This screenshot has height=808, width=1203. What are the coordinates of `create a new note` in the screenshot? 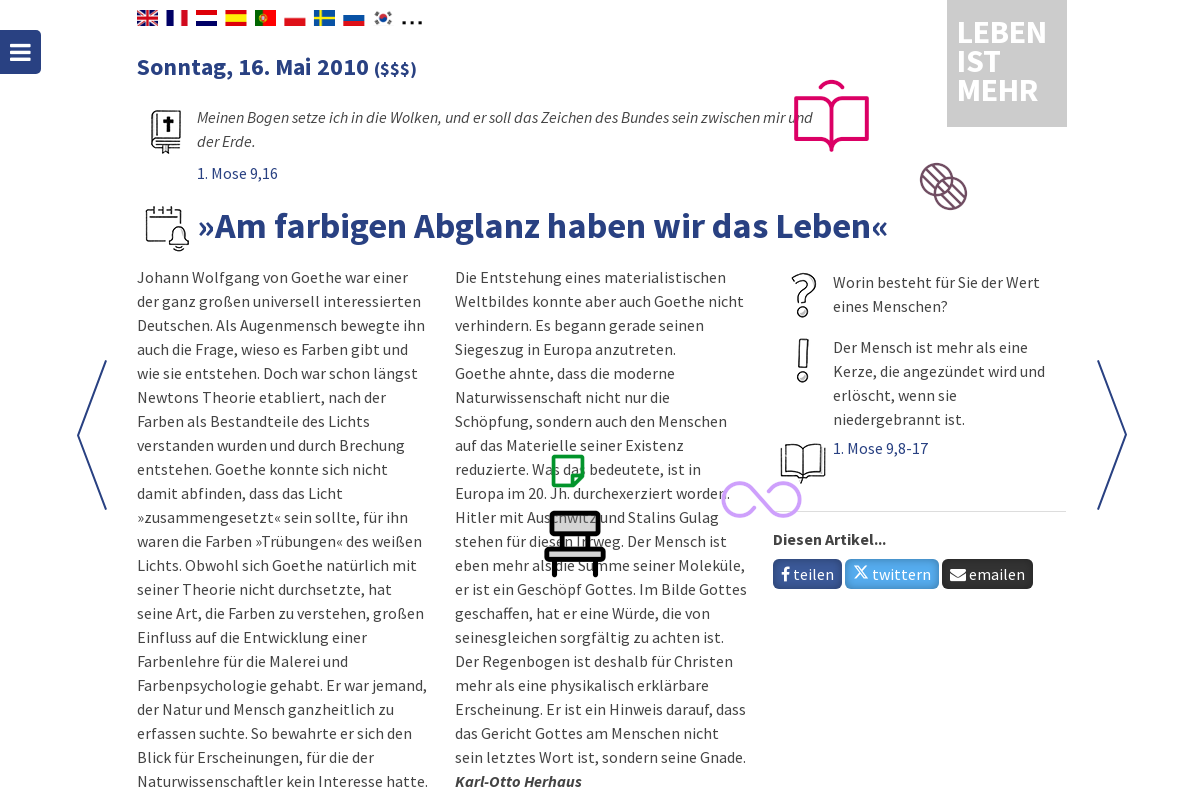 It's located at (568, 471).